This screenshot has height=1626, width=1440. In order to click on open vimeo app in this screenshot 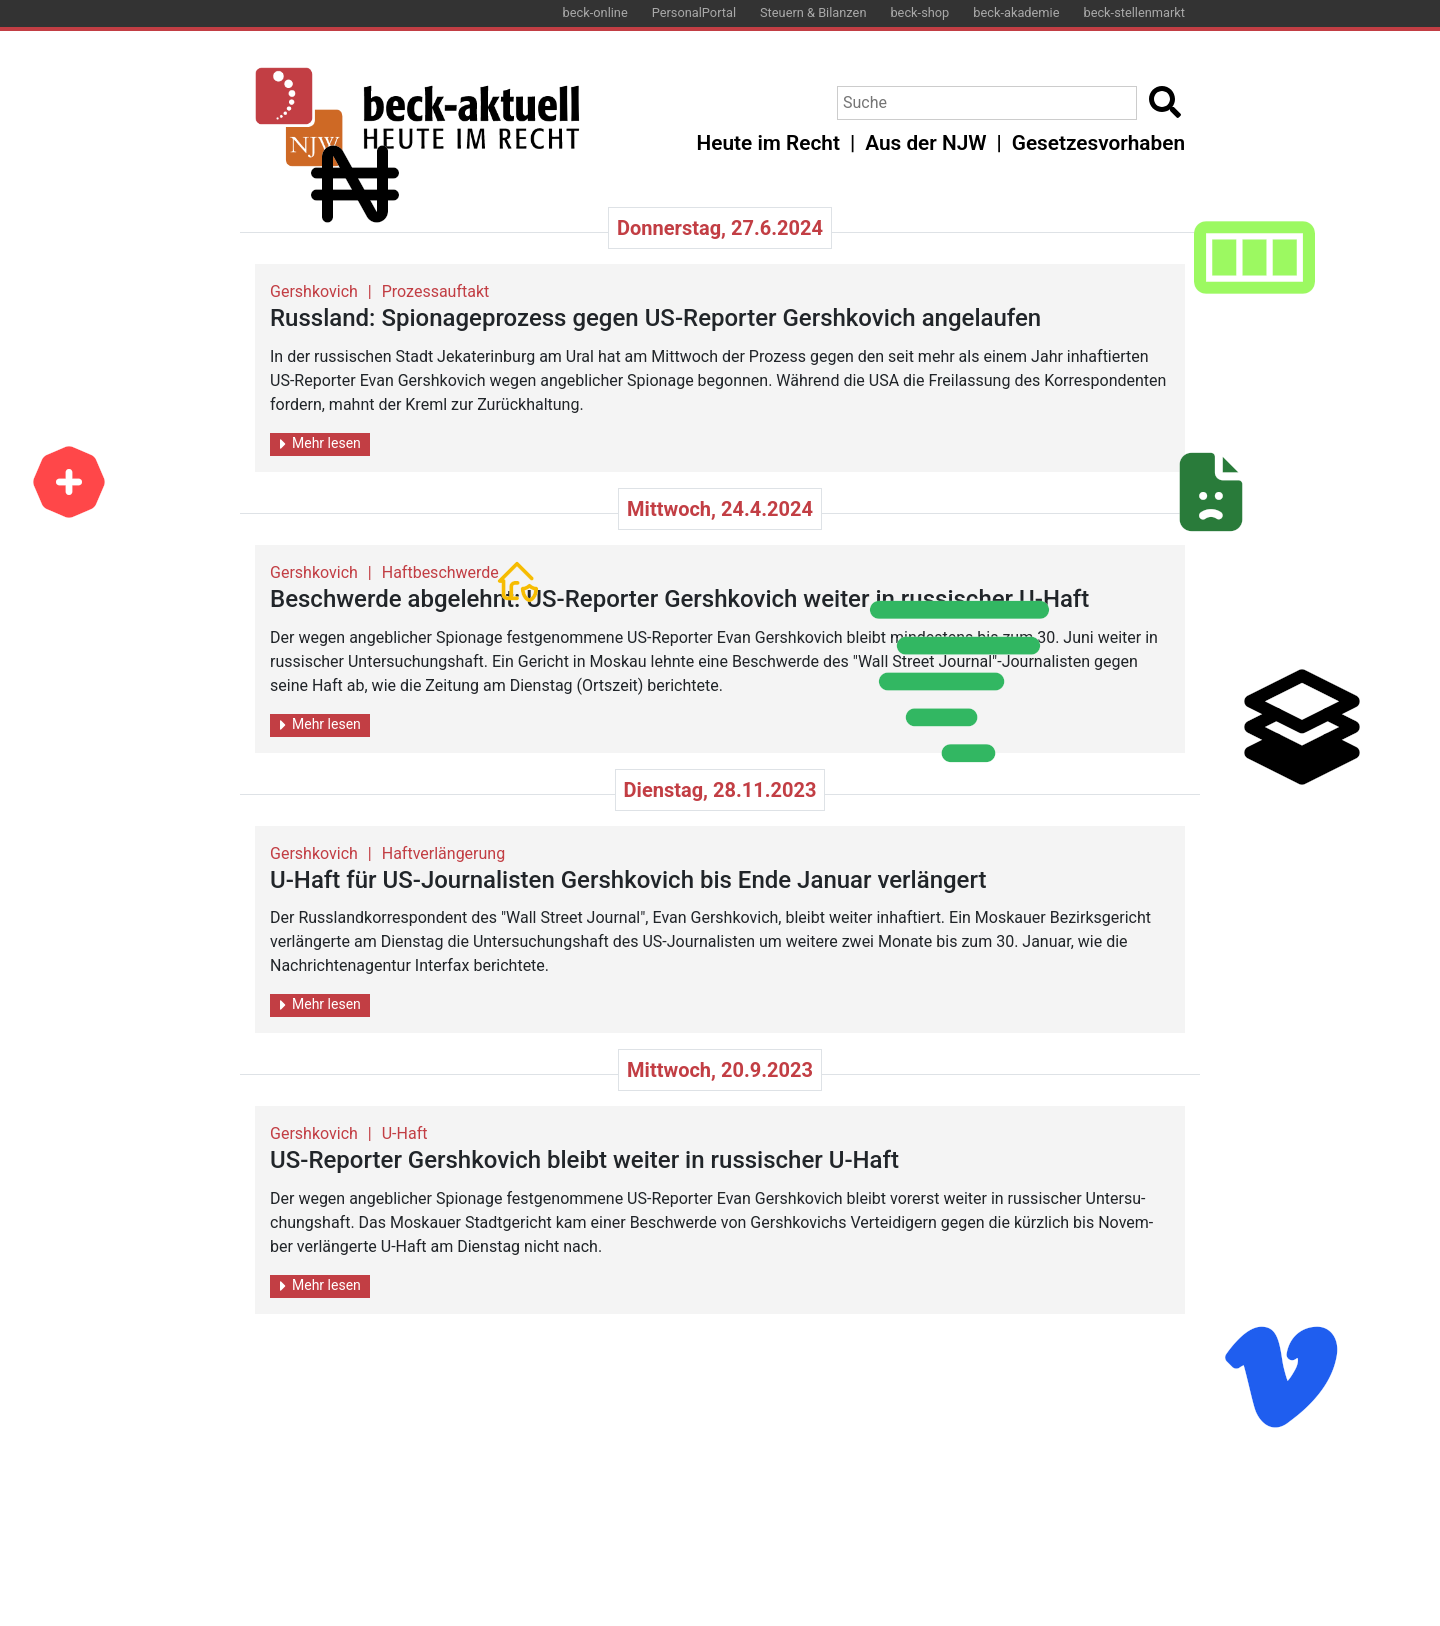, I will do `click(1281, 1377)`.